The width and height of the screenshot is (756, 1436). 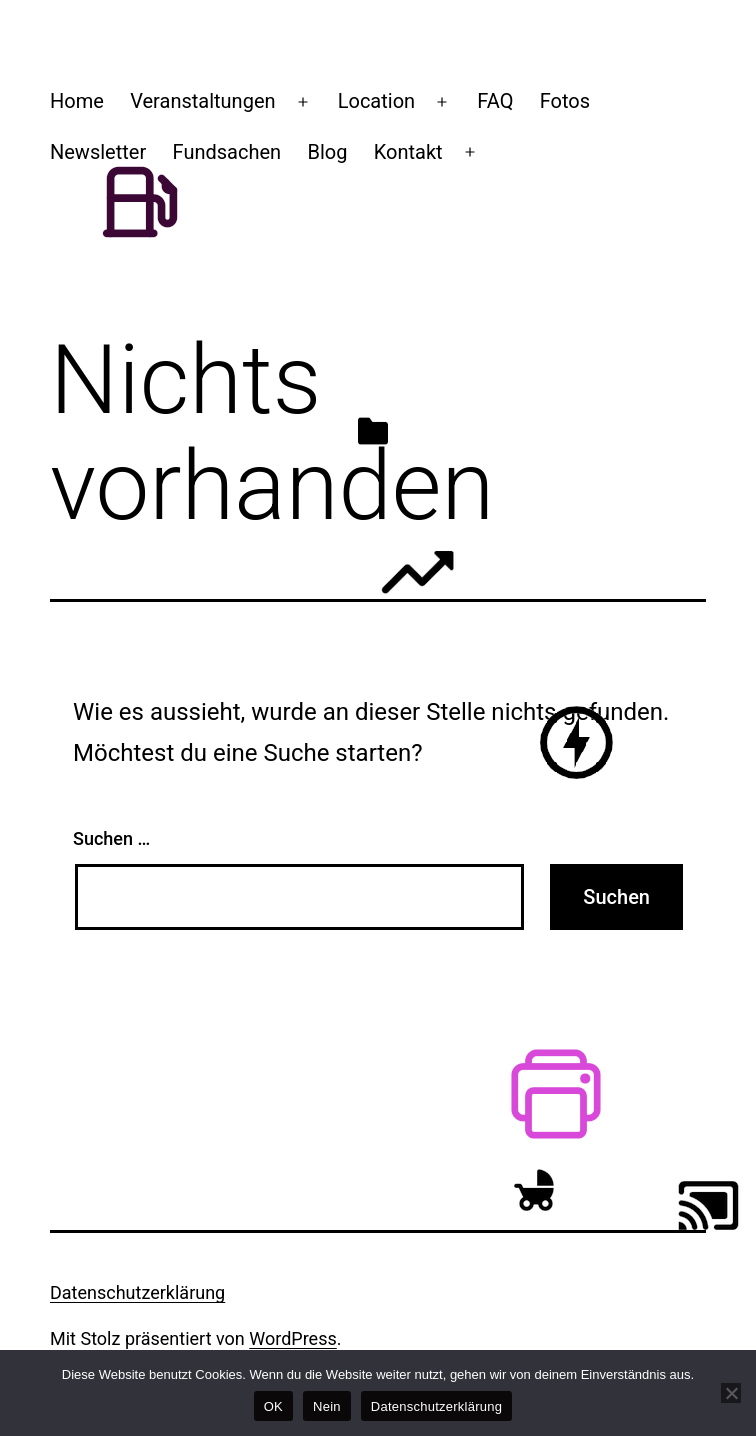 What do you see at coordinates (576, 742) in the screenshot?
I see `indicates offline or cached content available` at bounding box center [576, 742].